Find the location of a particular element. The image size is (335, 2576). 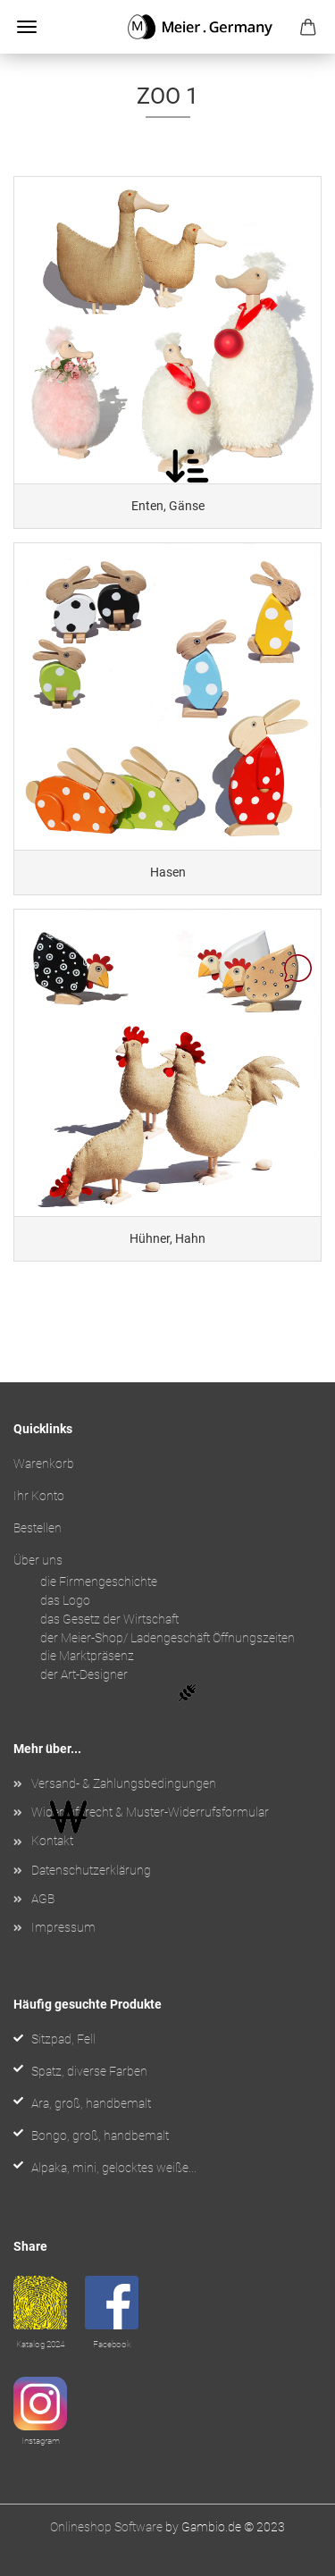

indicates south korean won currency is located at coordinates (68, 1817).